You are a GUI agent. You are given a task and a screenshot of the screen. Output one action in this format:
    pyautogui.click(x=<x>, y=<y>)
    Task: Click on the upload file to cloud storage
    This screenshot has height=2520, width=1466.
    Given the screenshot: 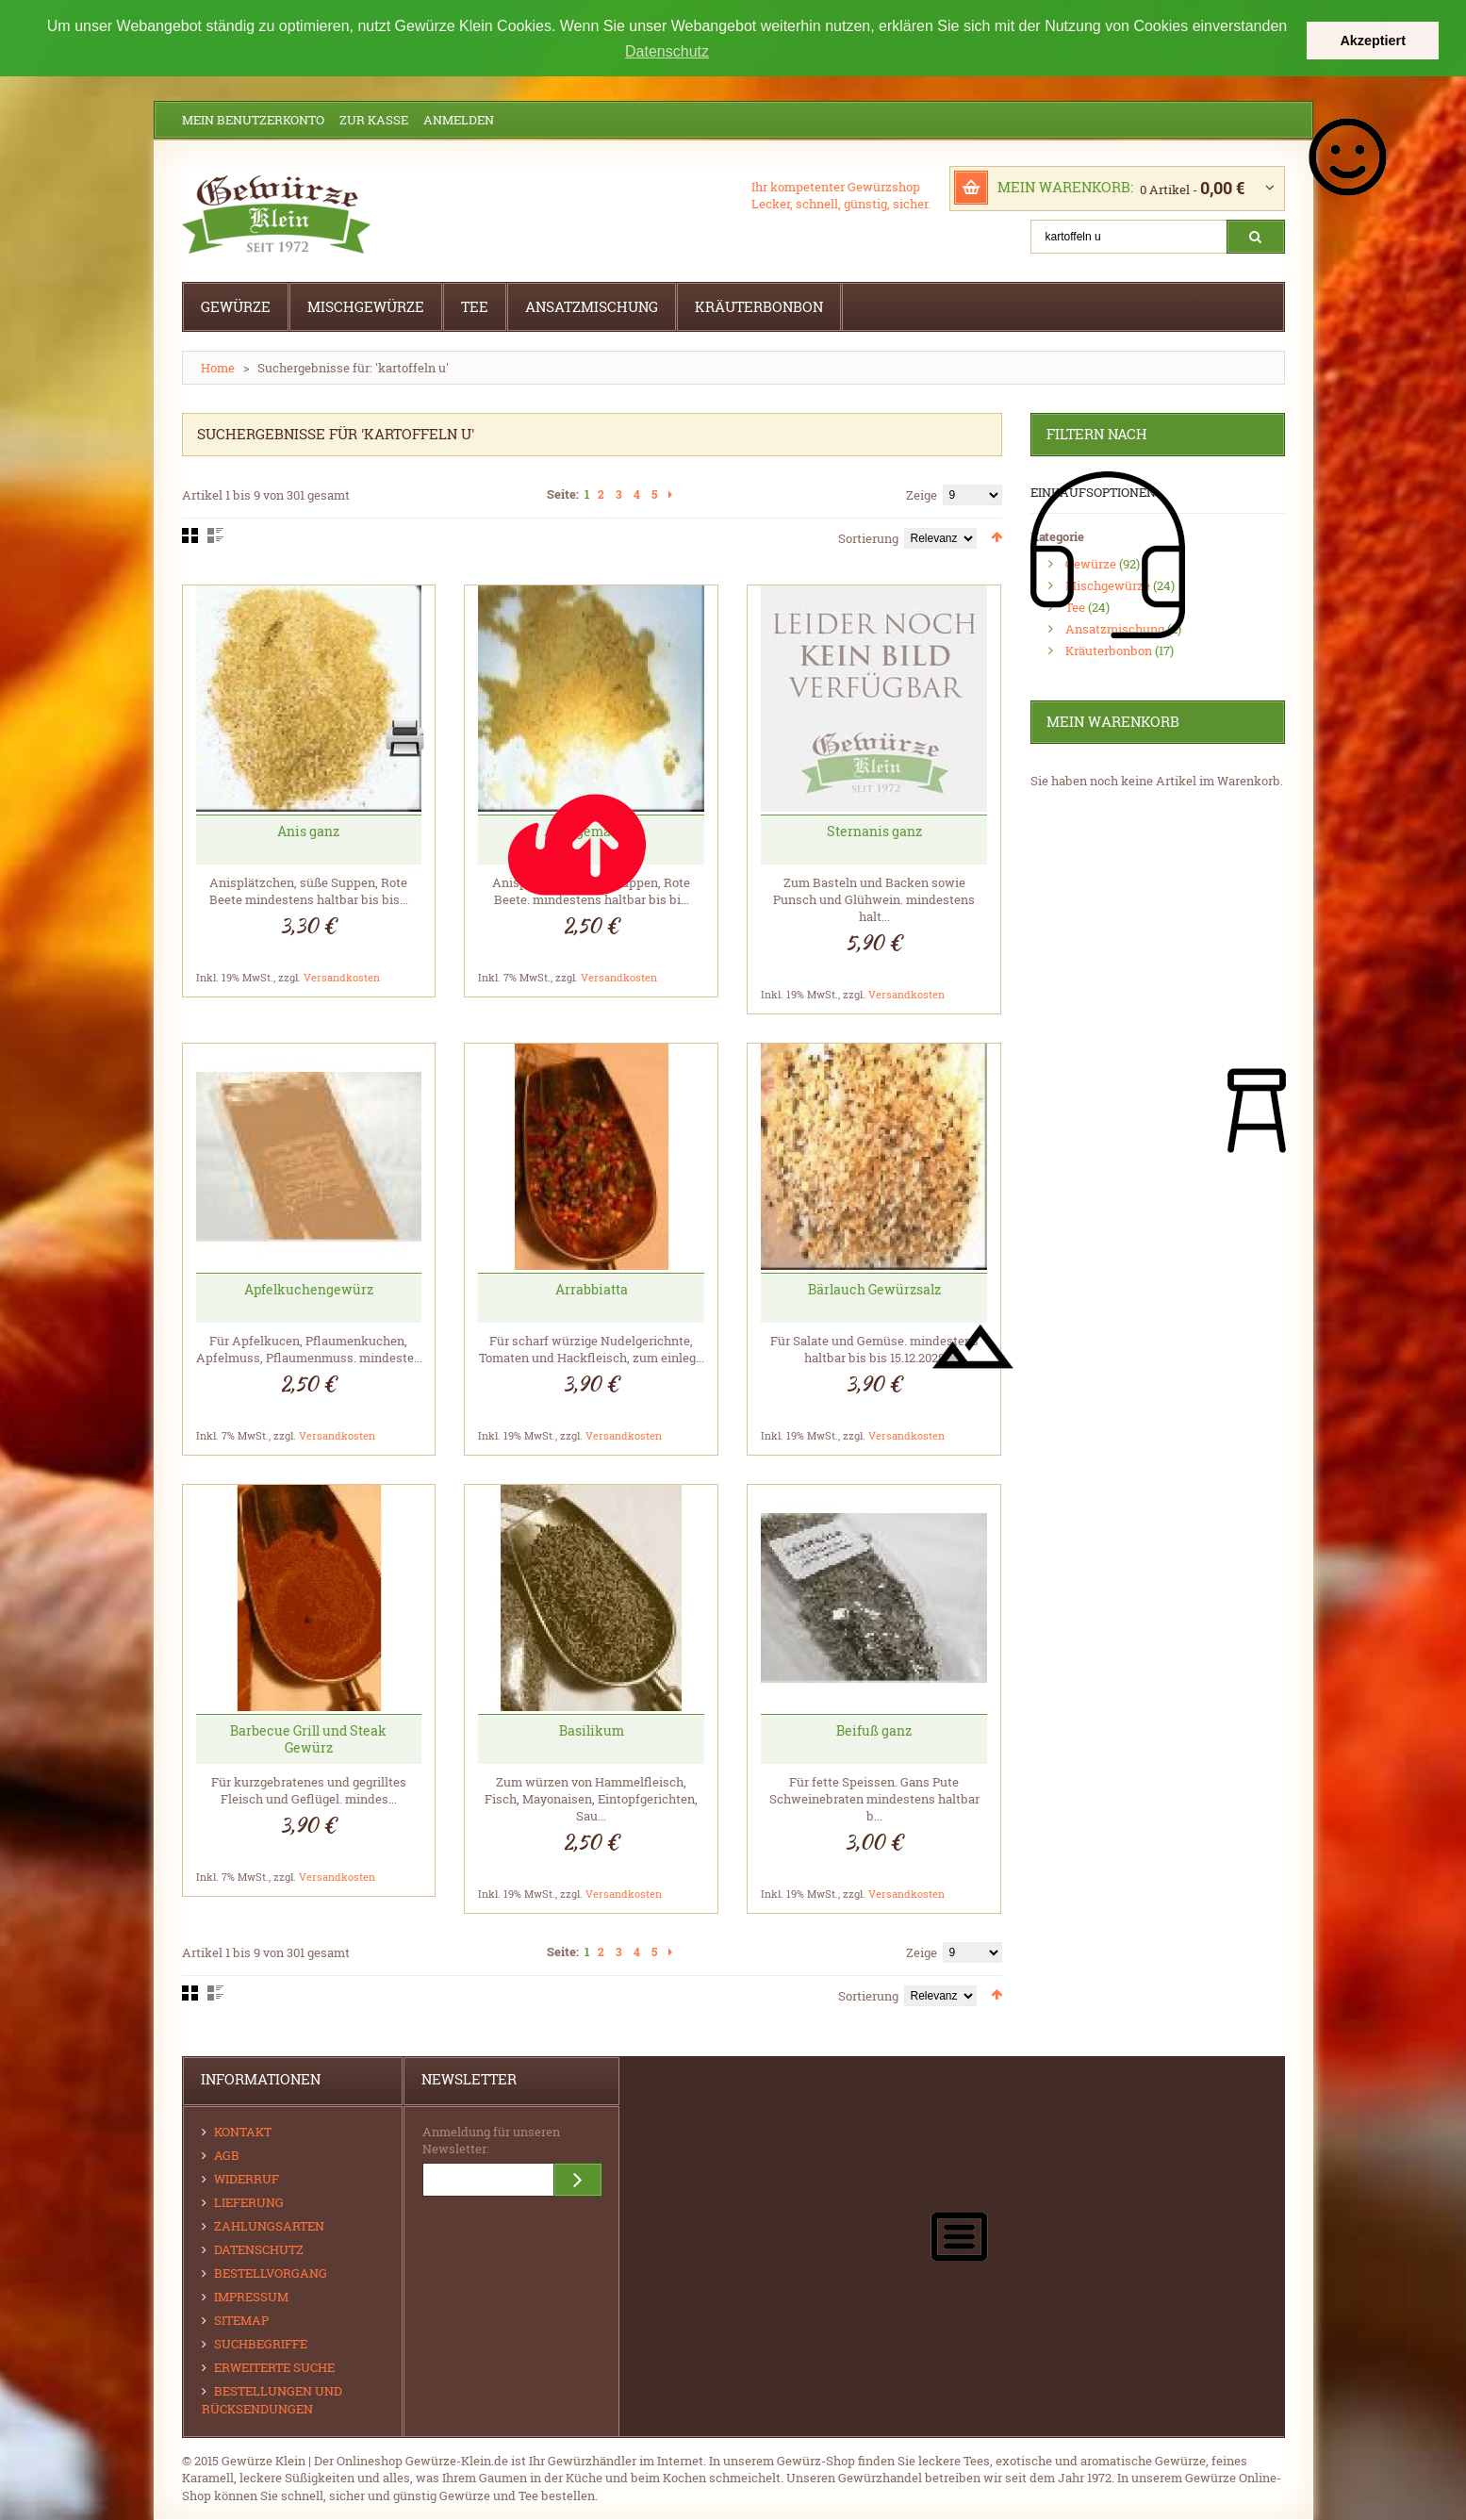 What is the action you would take?
    pyautogui.click(x=577, y=845)
    